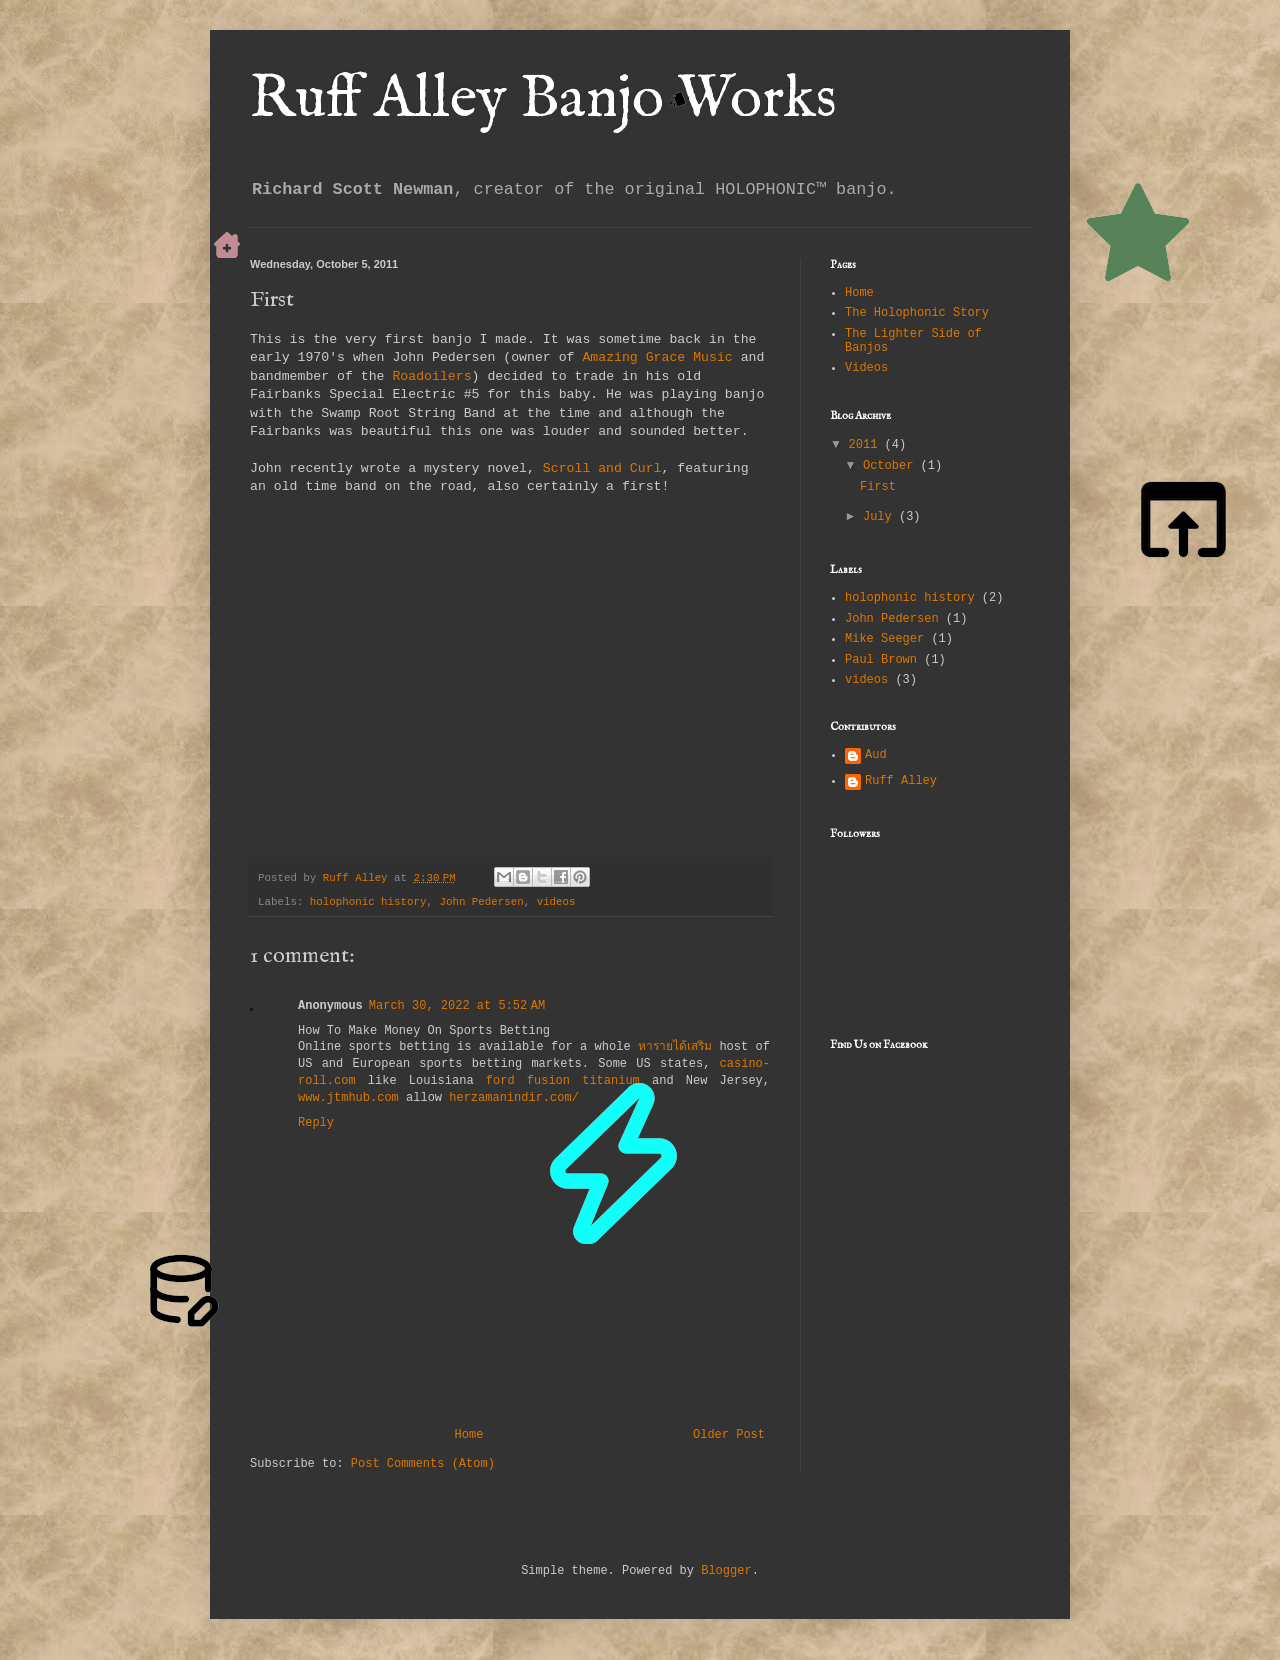 This screenshot has width=1280, height=1660. What do you see at coordinates (181, 1289) in the screenshot?
I see `edit database settings or content` at bounding box center [181, 1289].